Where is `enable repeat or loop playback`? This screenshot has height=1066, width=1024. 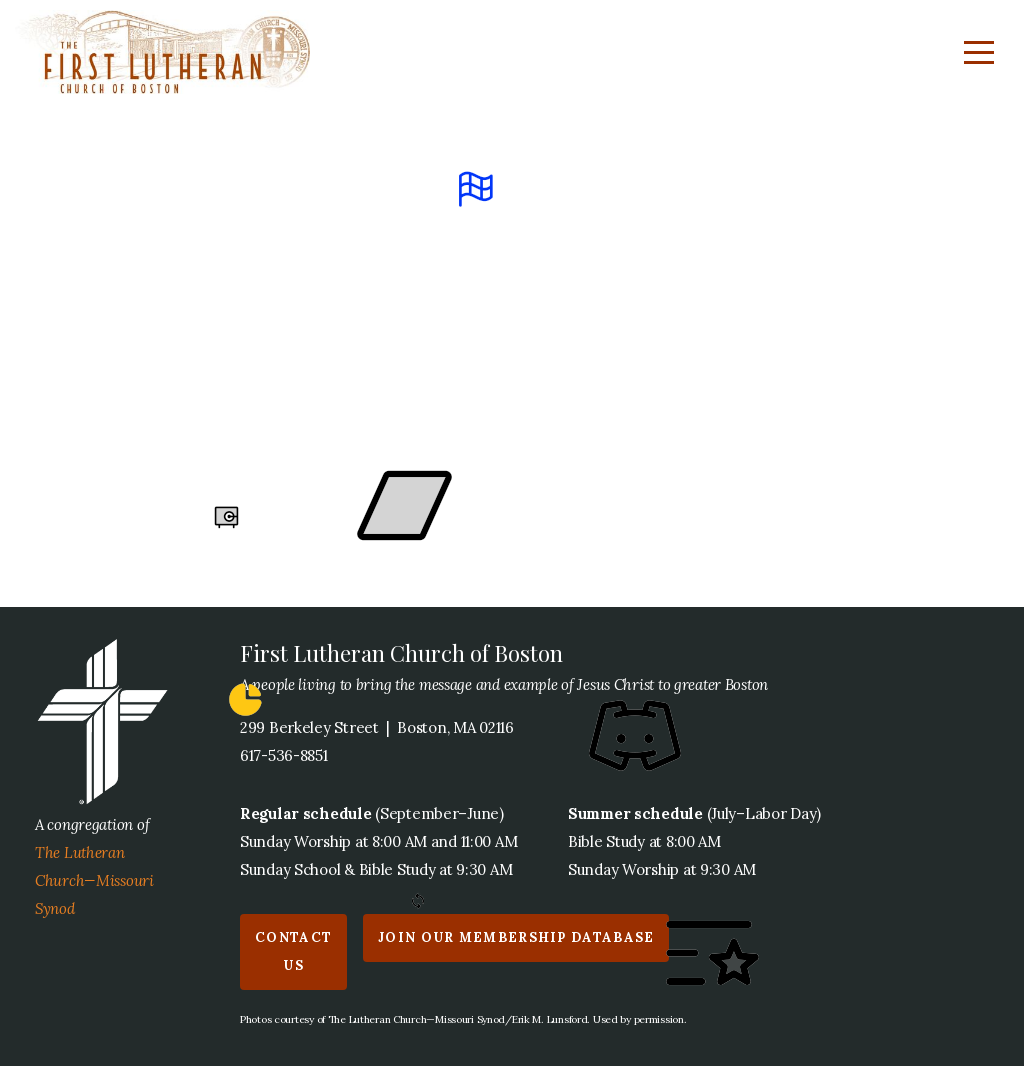
enable repeat or loop playback is located at coordinates (418, 901).